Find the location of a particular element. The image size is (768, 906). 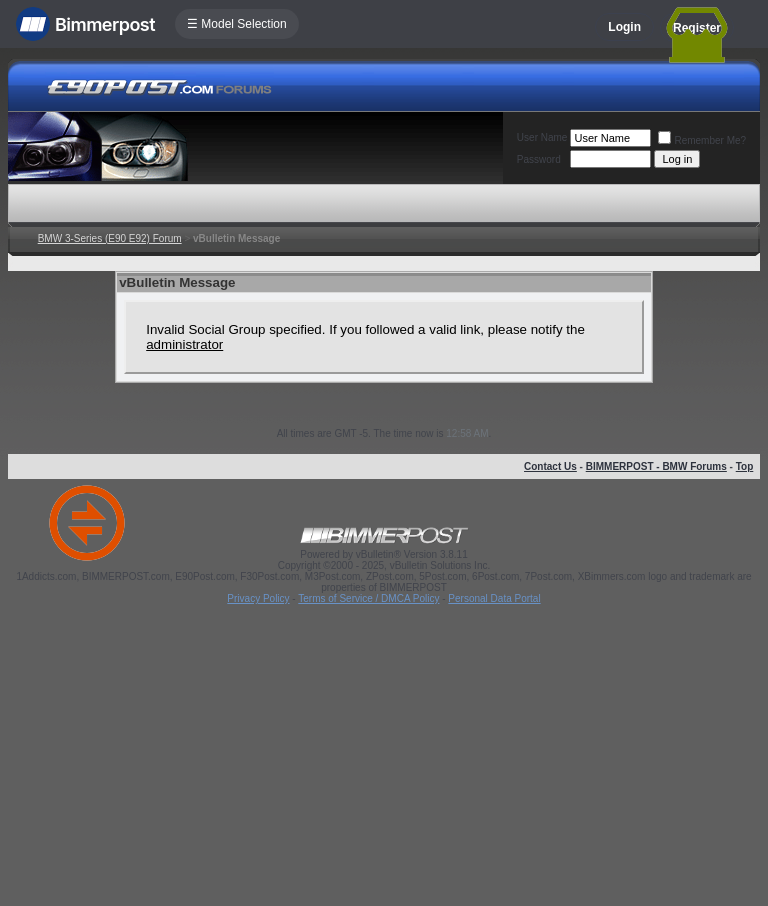

open the store or marketplace is located at coordinates (697, 35).